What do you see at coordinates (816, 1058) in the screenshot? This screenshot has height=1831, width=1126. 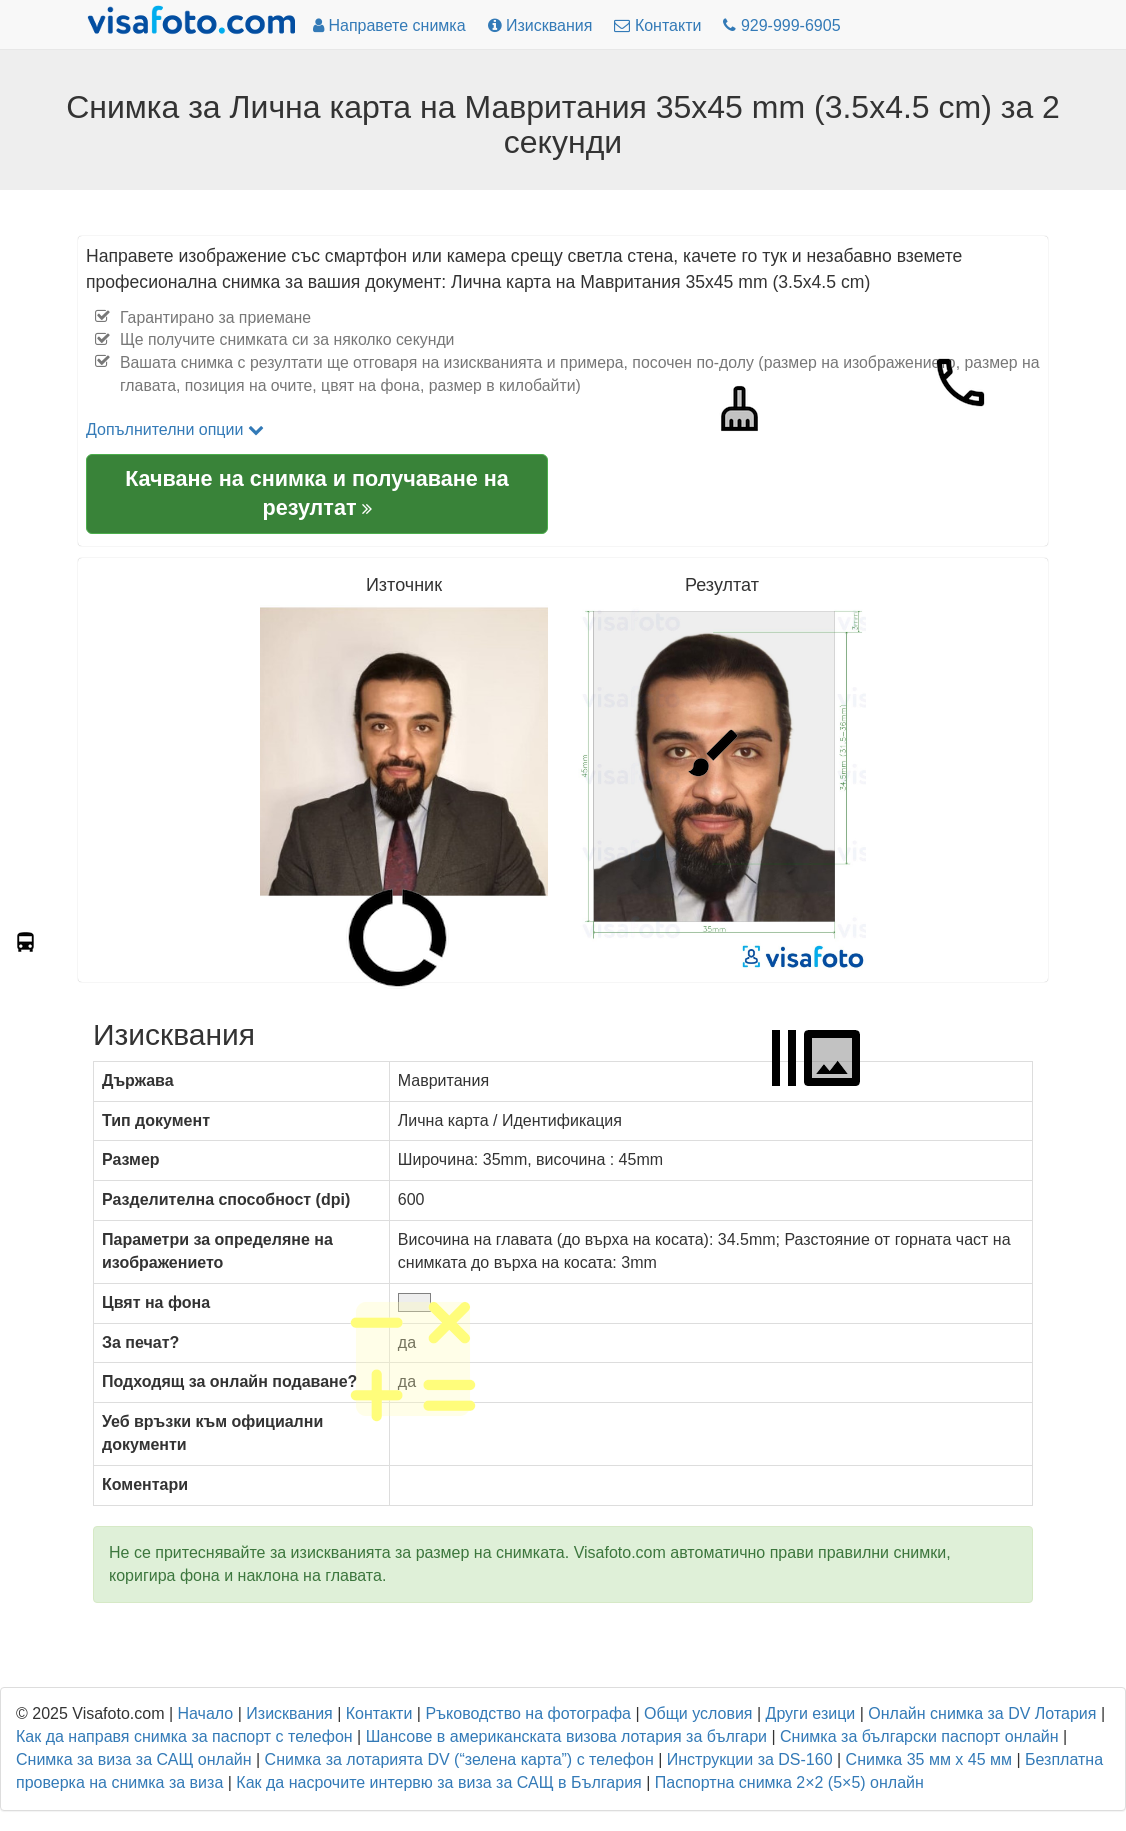 I see `enable burst mode for rapid photo capture` at bounding box center [816, 1058].